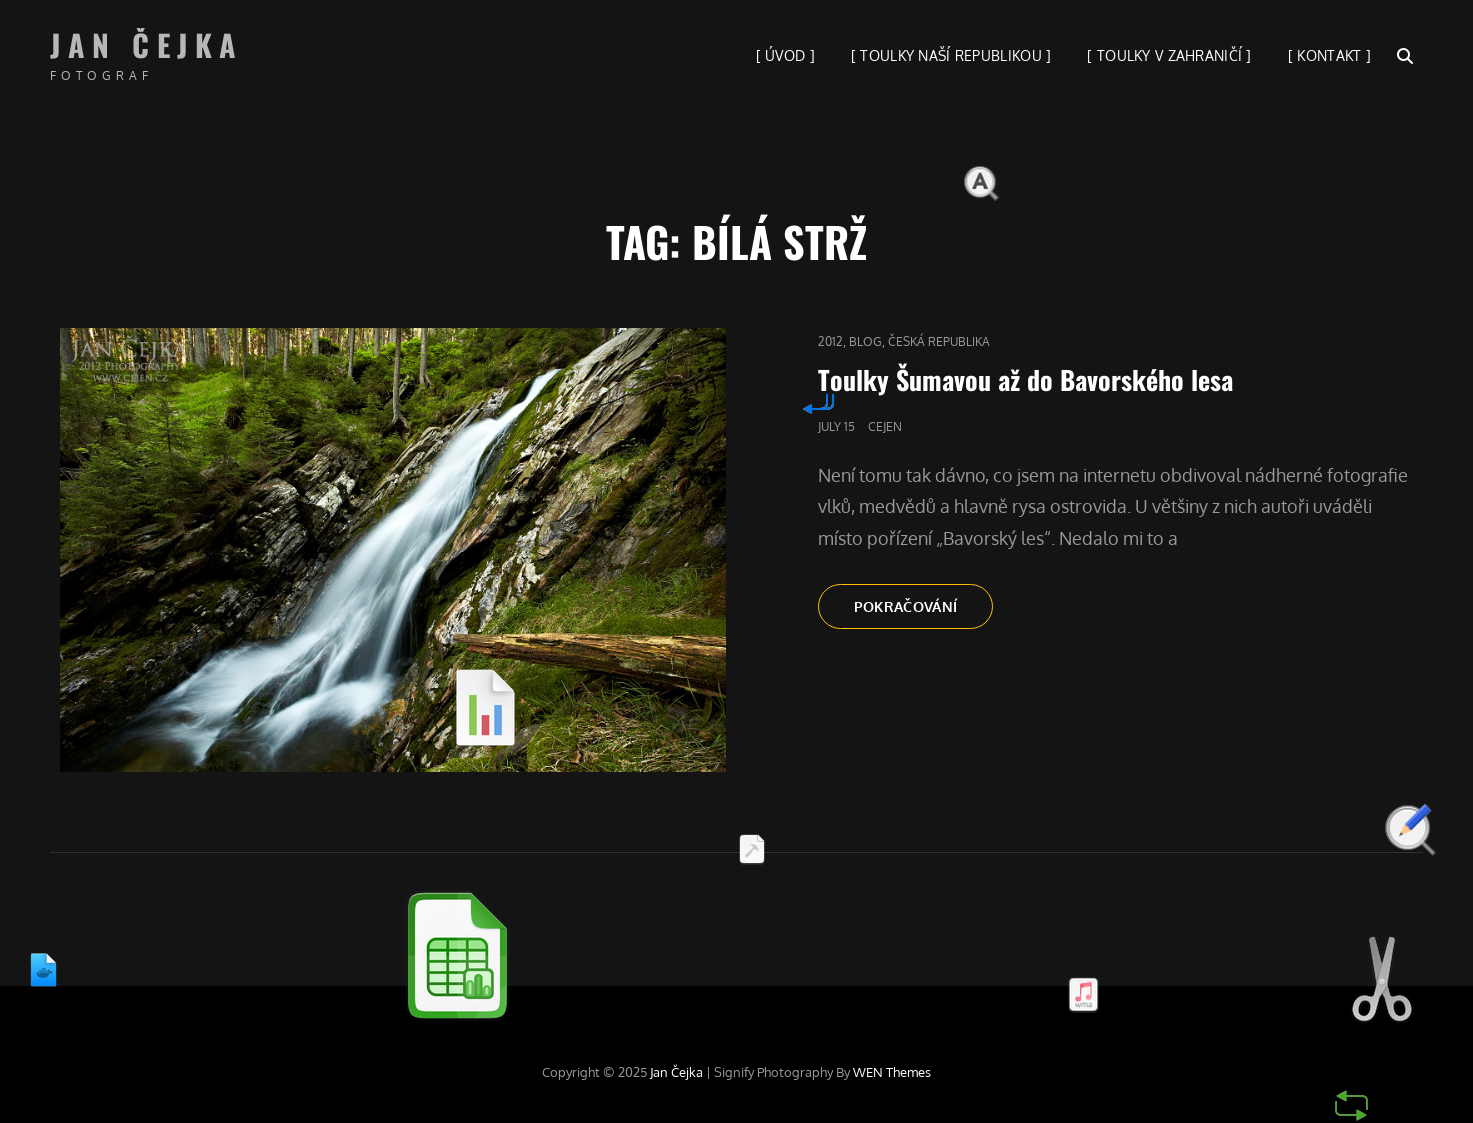 This screenshot has width=1473, height=1123. What do you see at coordinates (981, 183) in the screenshot?
I see `search for text within a document` at bounding box center [981, 183].